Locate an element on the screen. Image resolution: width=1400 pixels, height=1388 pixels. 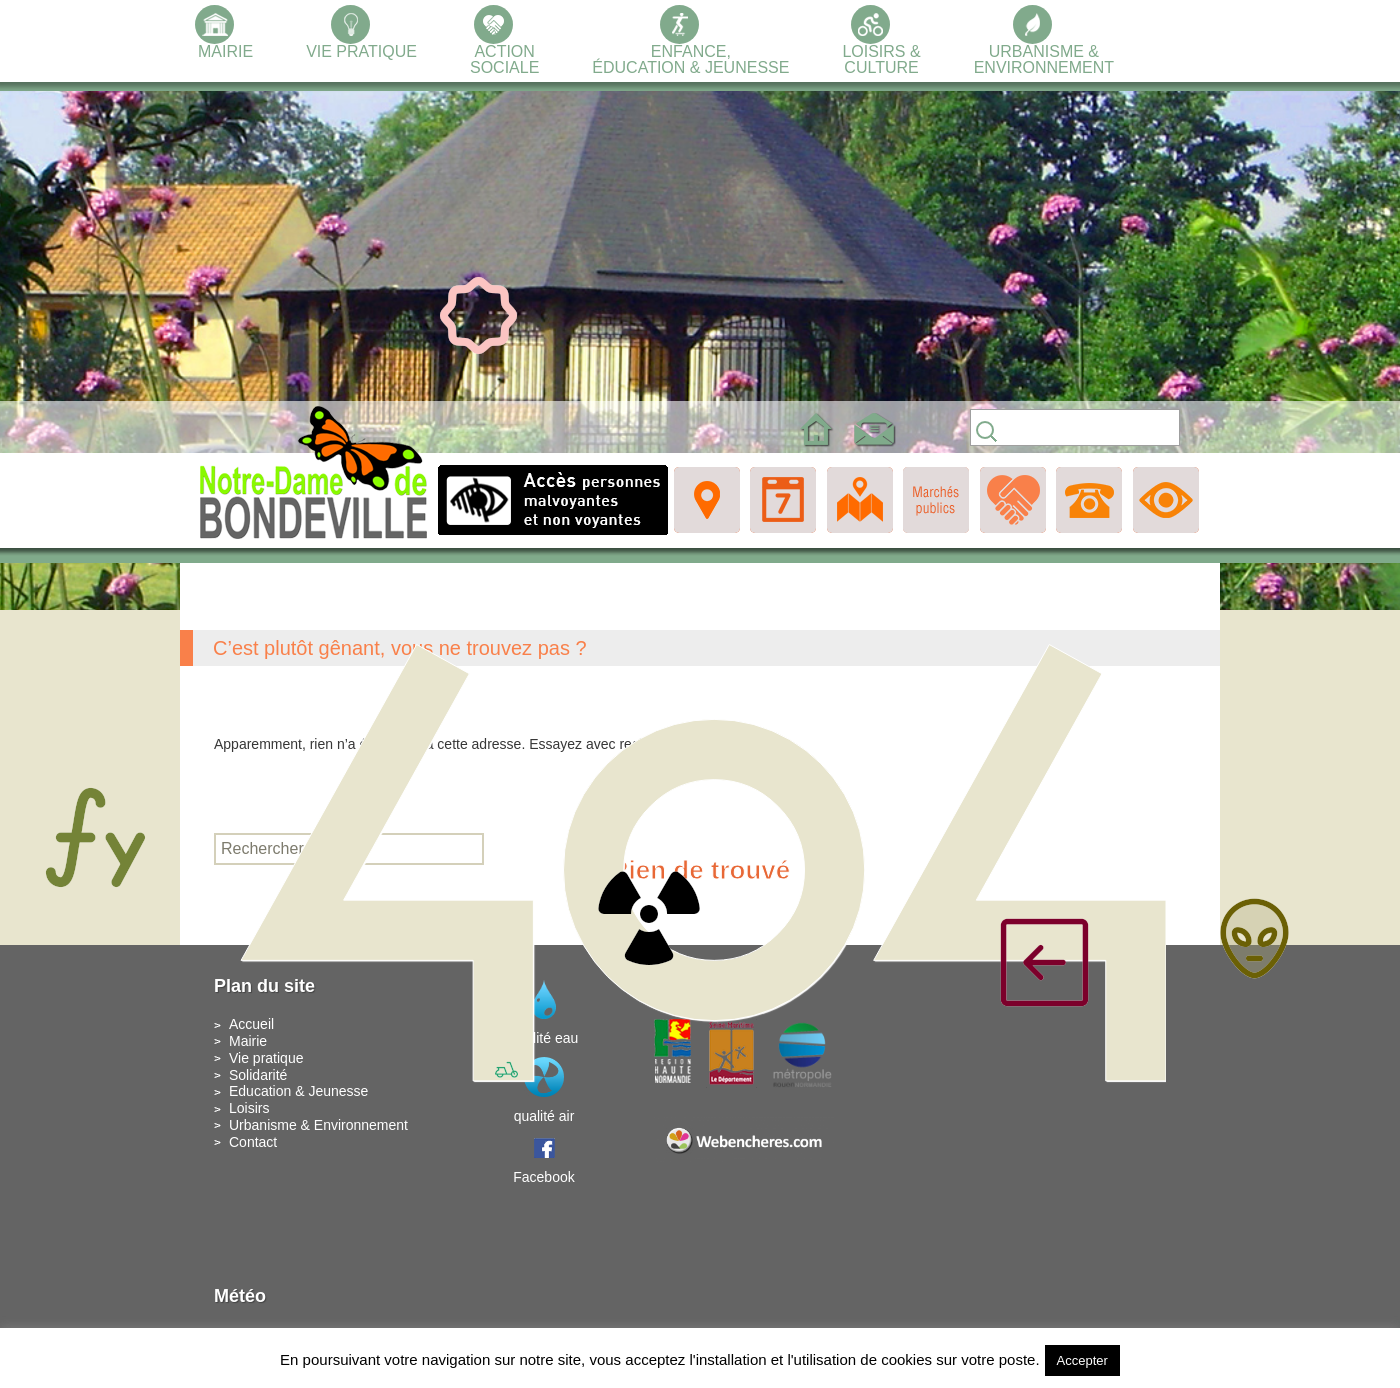
indicates verified or authenticated content is located at coordinates (478, 315).